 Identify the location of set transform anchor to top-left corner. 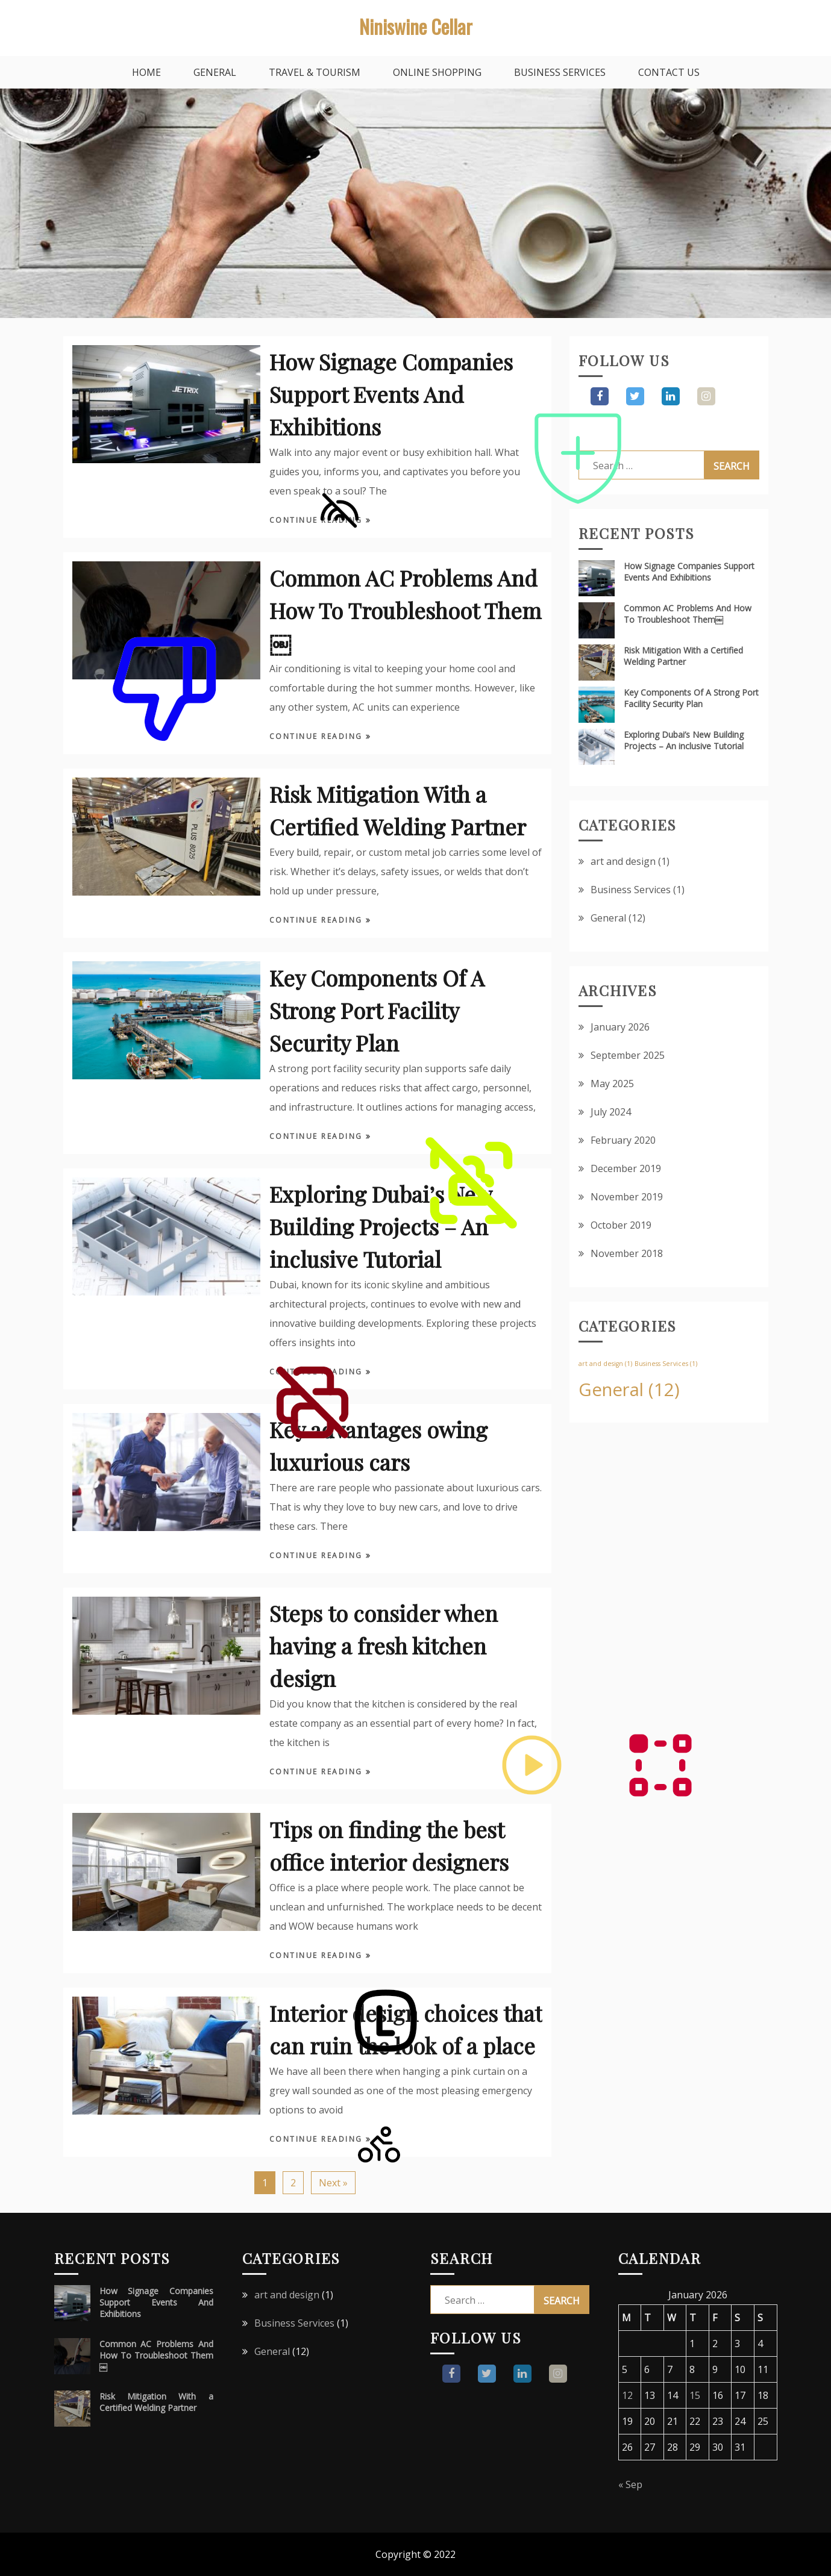
(660, 1765).